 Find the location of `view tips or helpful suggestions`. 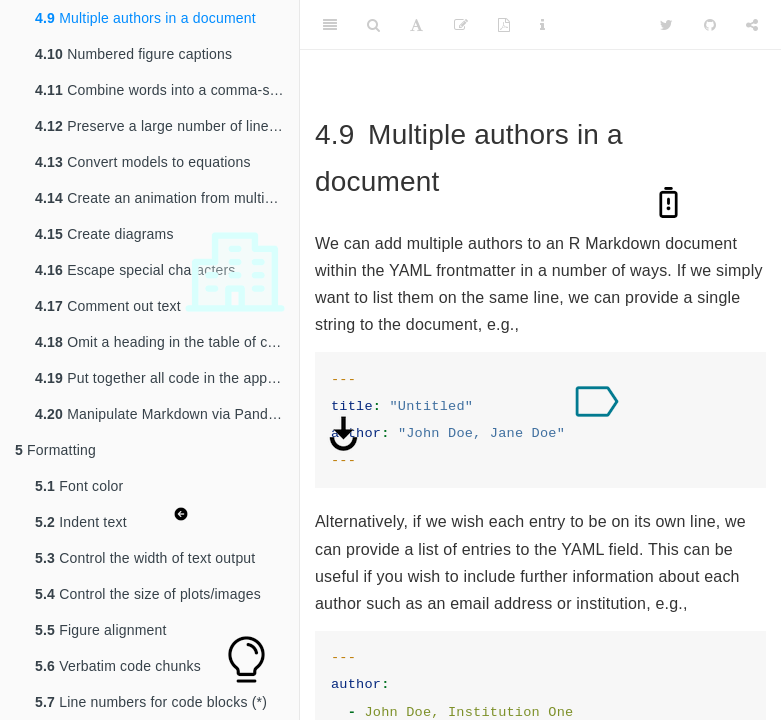

view tips or helpful suggestions is located at coordinates (246, 659).